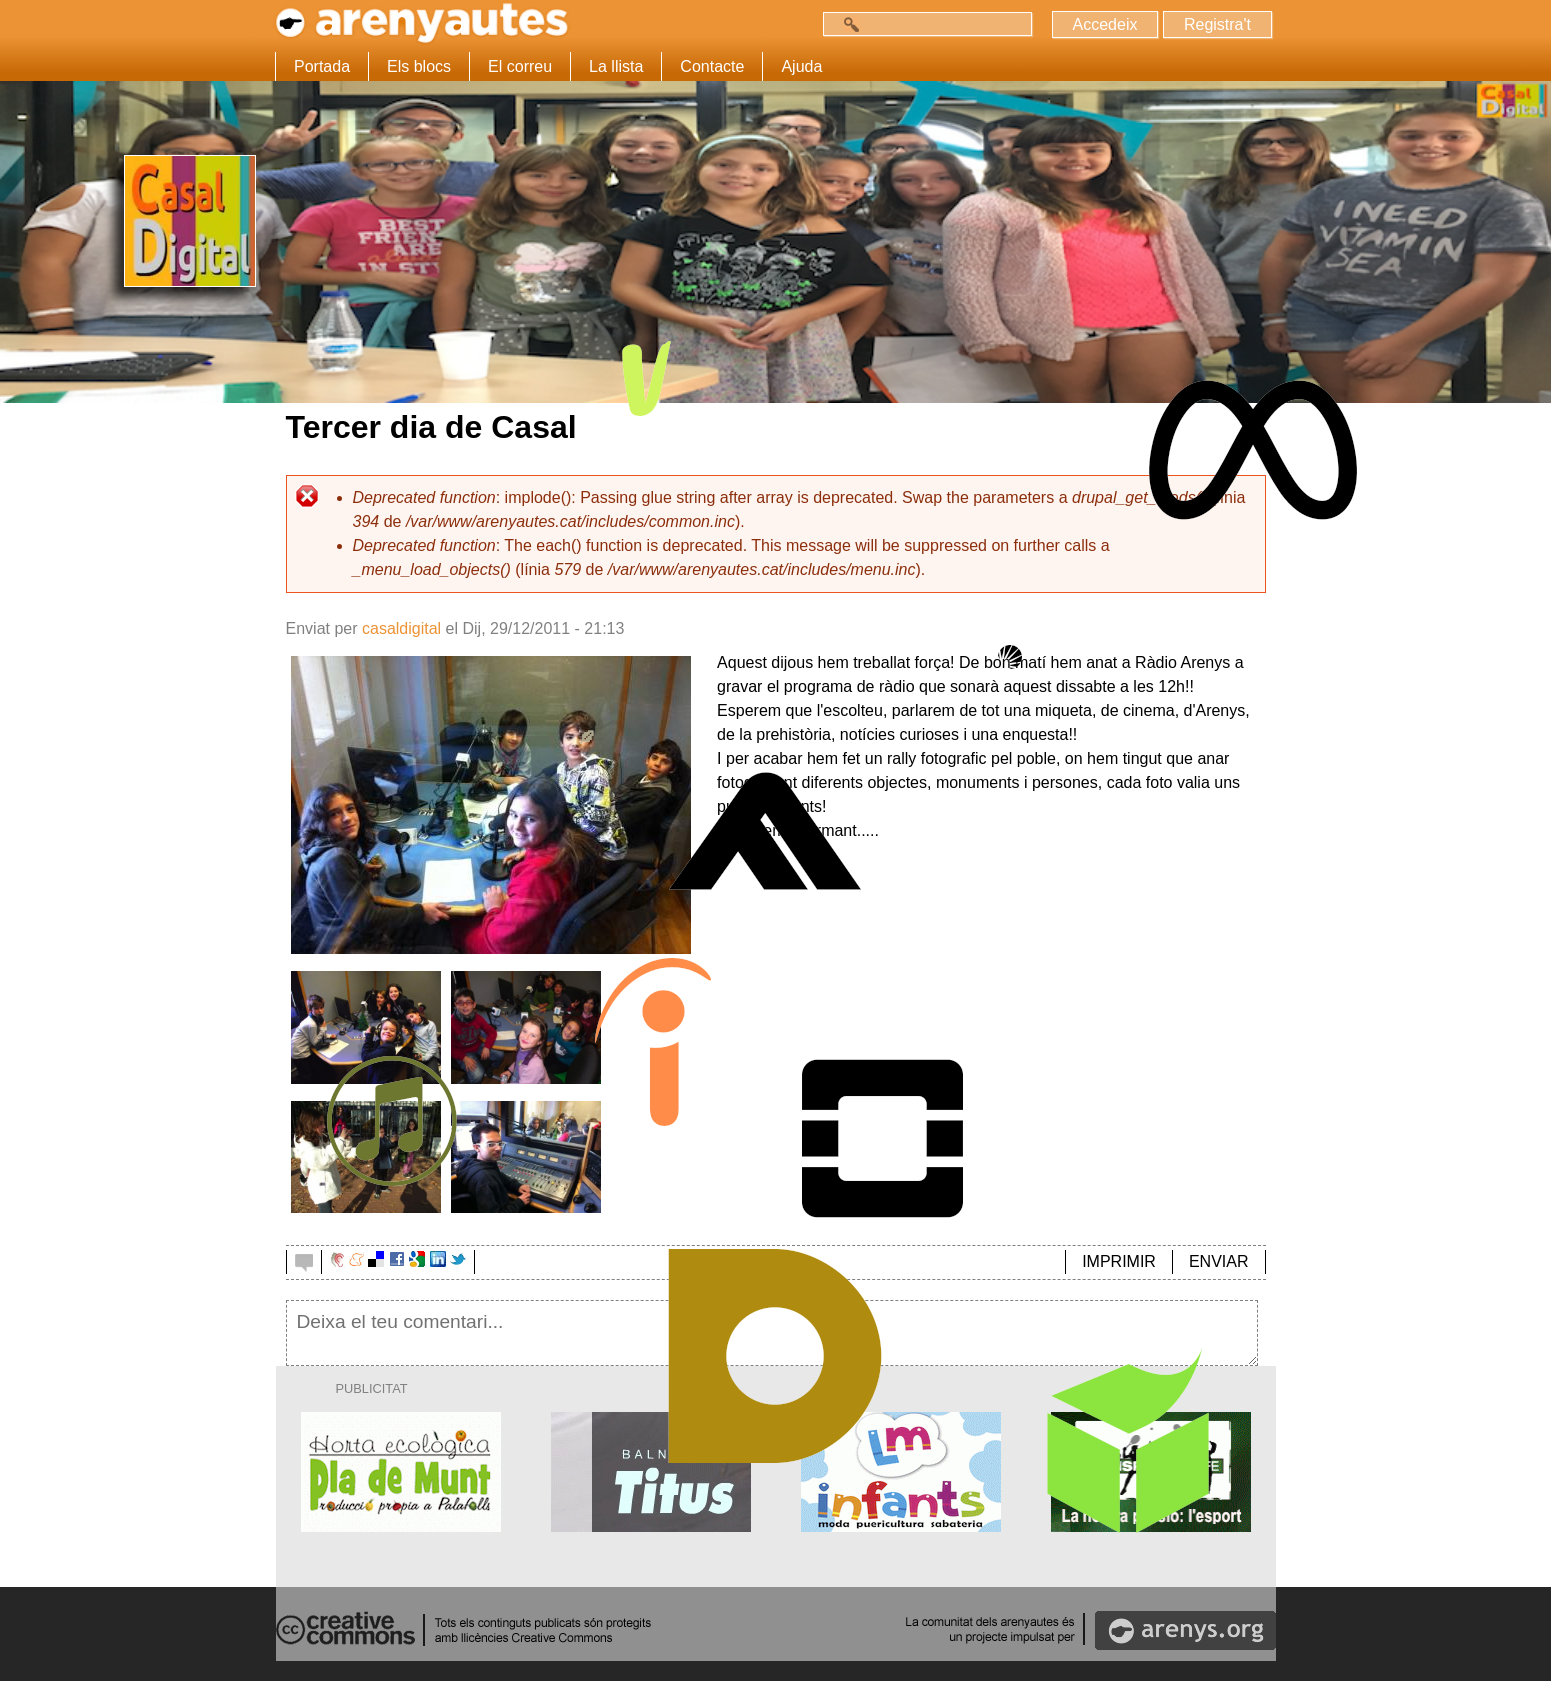  What do you see at coordinates (1253, 450) in the screenshot?
I see `Meta company logo` at bounding box center [1253, 450].